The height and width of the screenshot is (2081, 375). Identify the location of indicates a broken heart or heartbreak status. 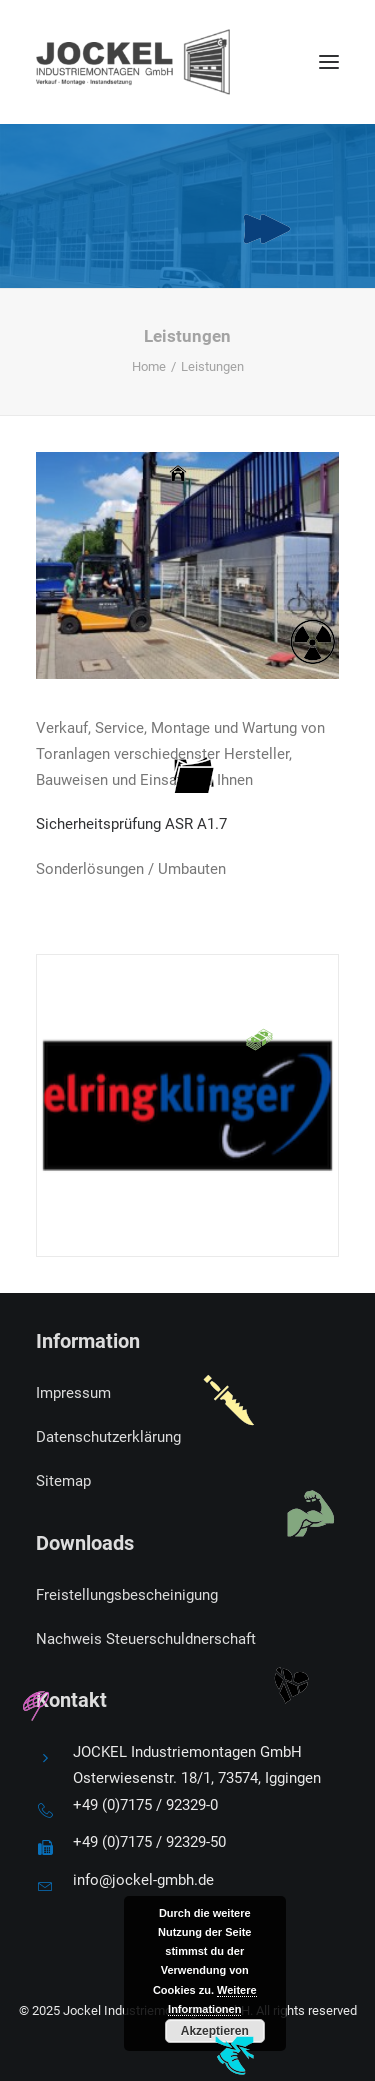
(291, 1685).